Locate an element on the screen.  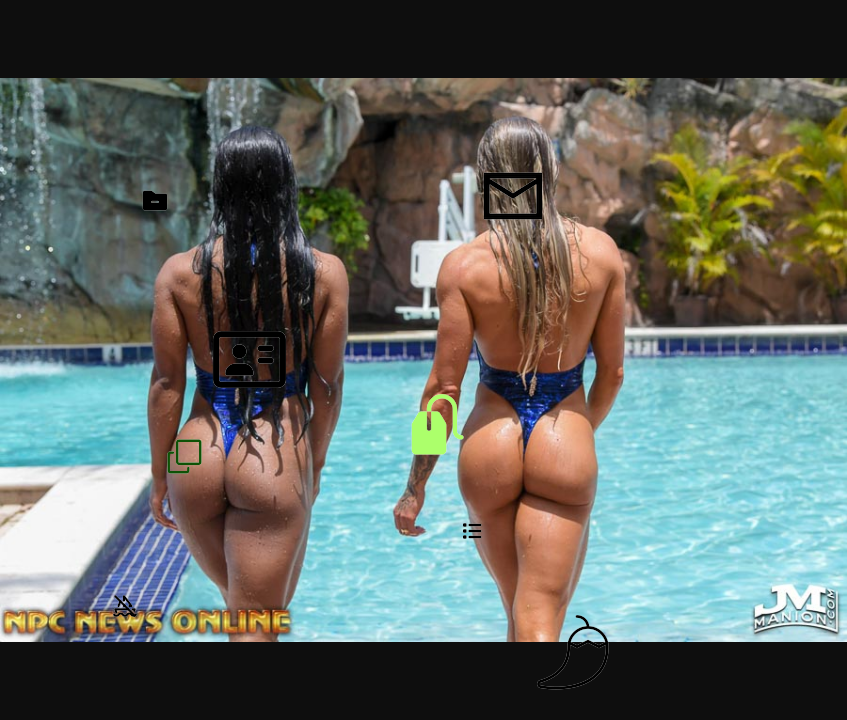
copy to clipboard is located at coordinates (184, 456).